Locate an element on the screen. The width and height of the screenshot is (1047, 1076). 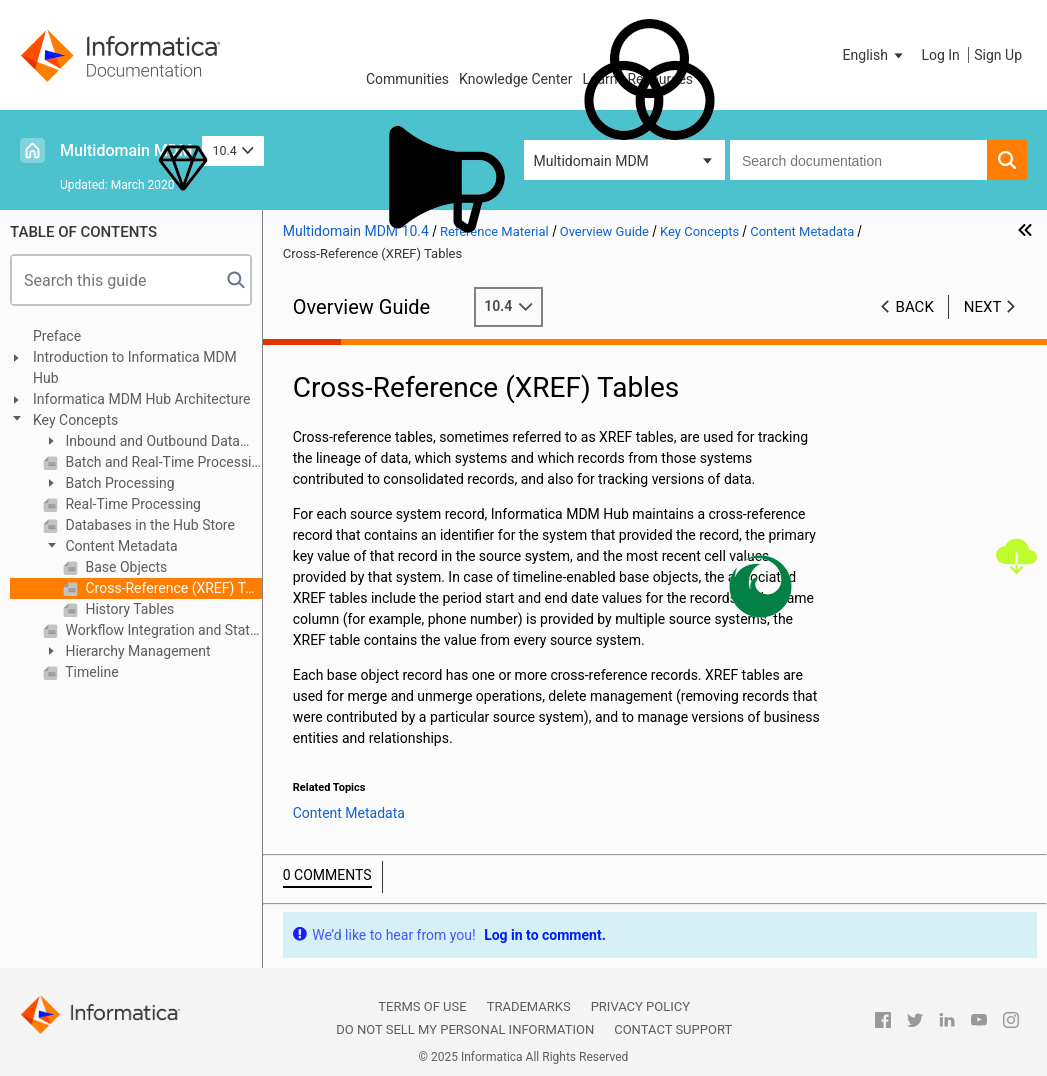
make an announcement or broadcast is located at coordinates (440, 181).